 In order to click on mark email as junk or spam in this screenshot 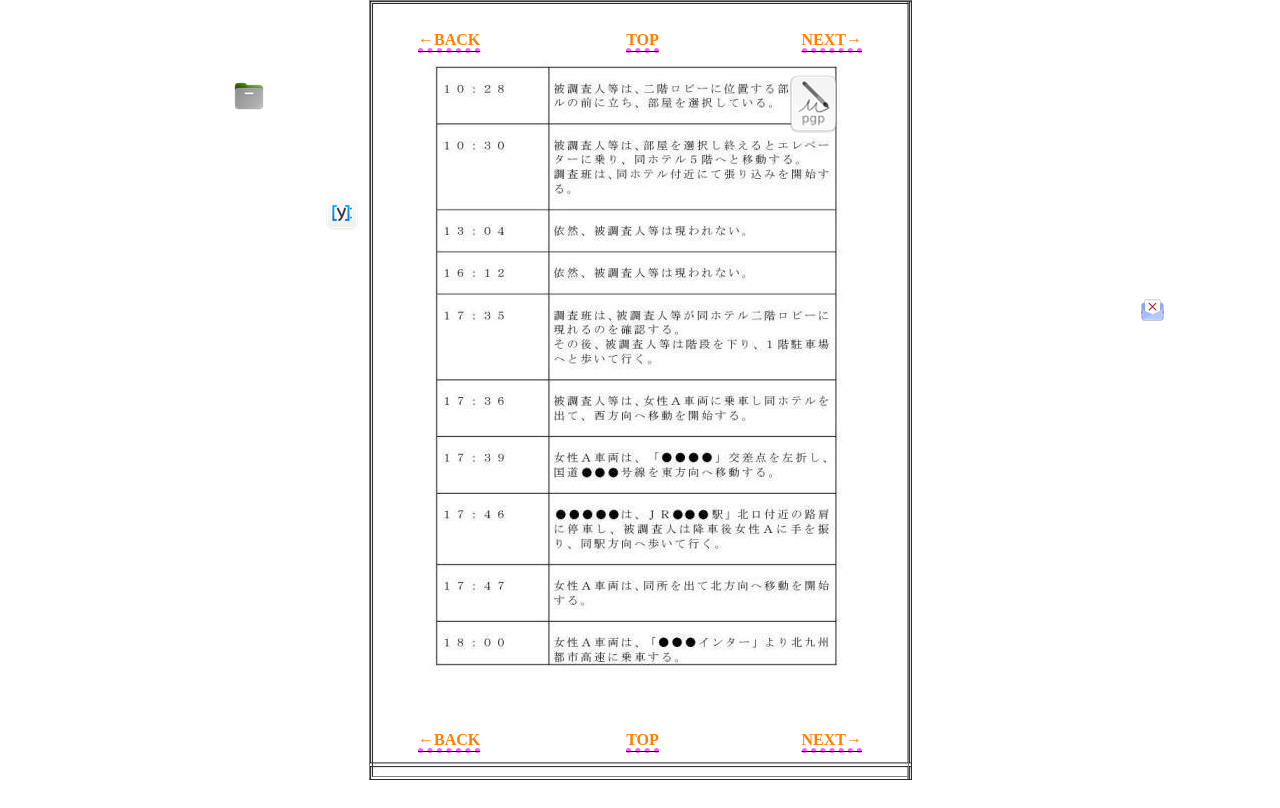, I will do `click(1152, 310)`.